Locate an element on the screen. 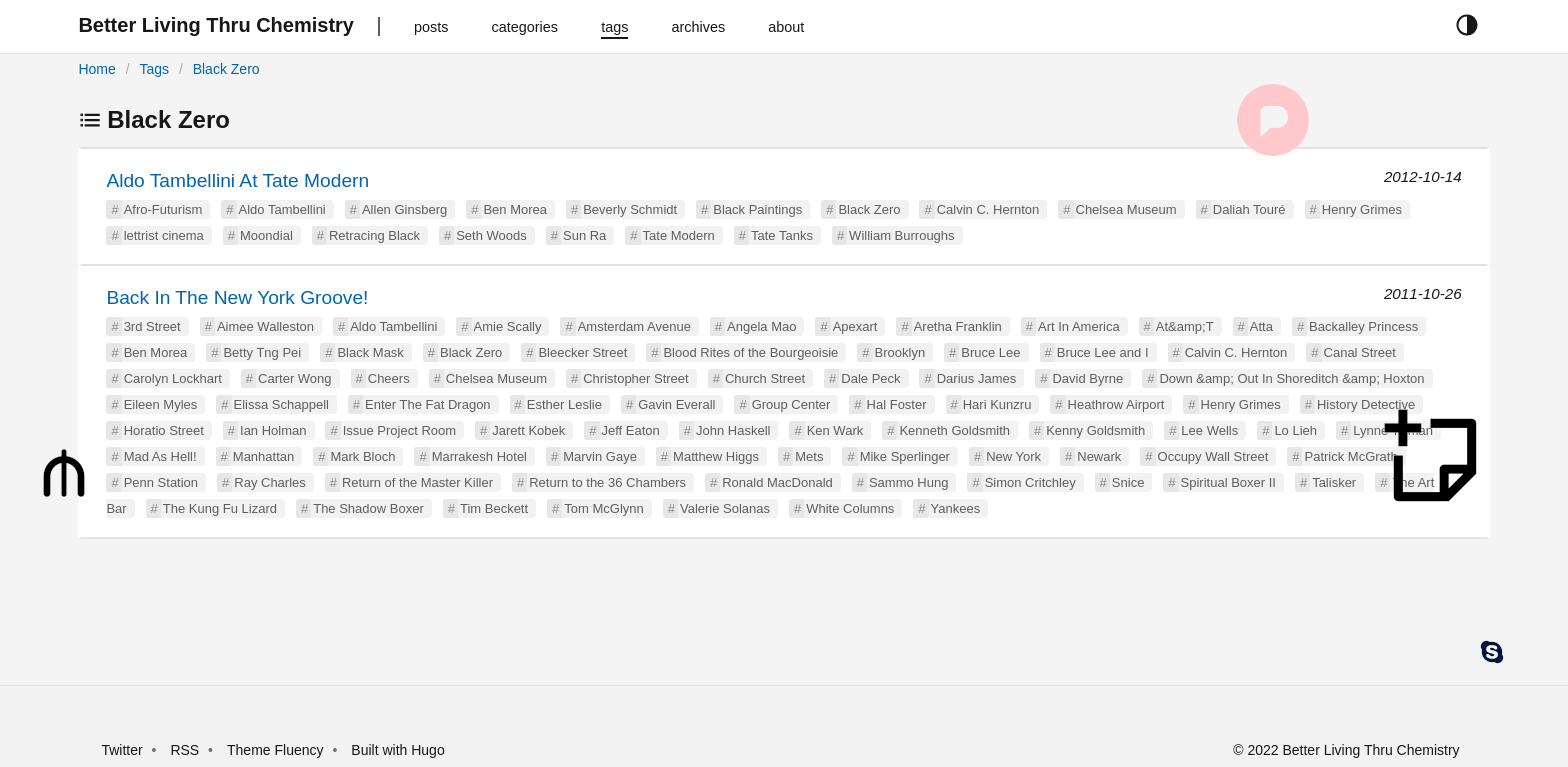 This screenshot has height=767, width=1568. open the Pixelfed app is located at coordinates (1273, 120).